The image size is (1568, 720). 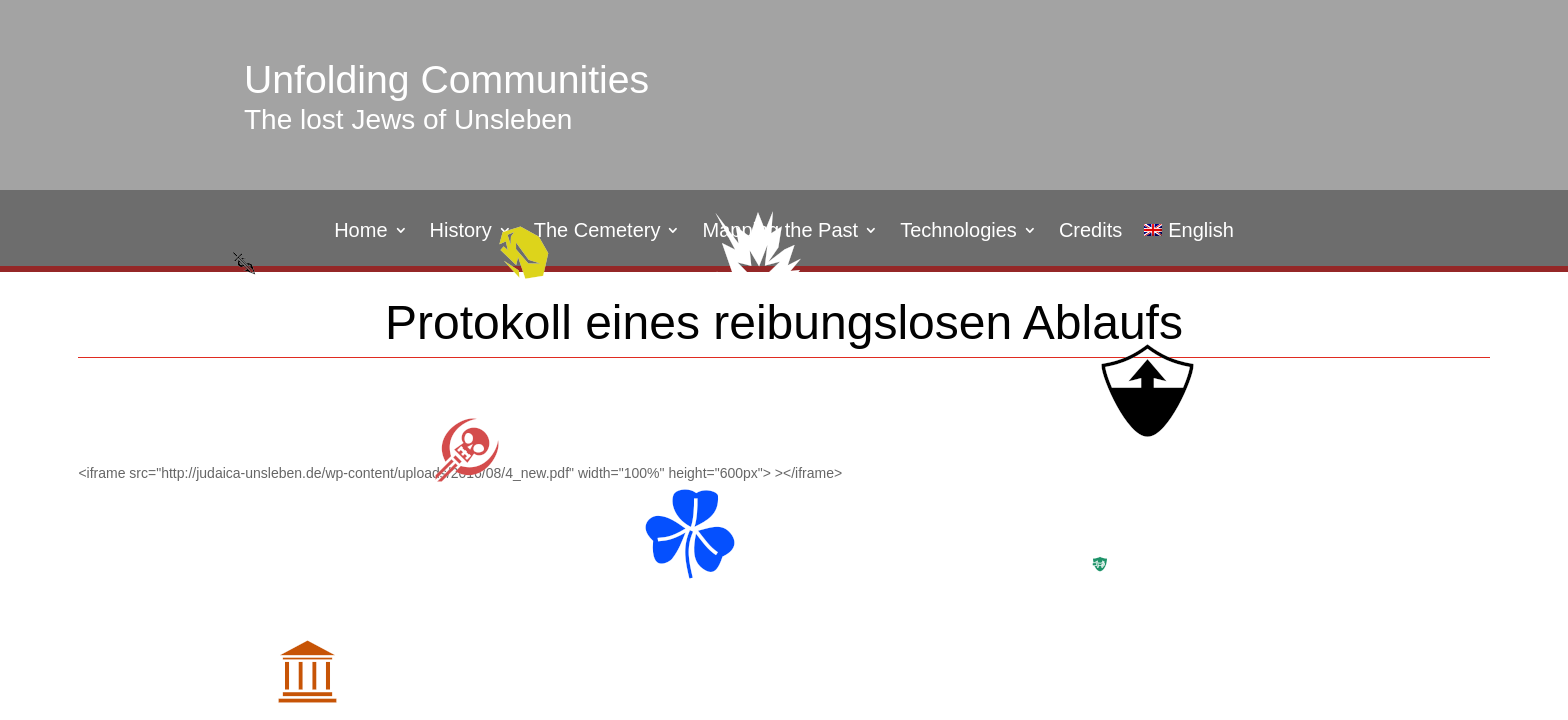 I want to click on activate spiral thrust attack ability, so click(x=244, y=263).